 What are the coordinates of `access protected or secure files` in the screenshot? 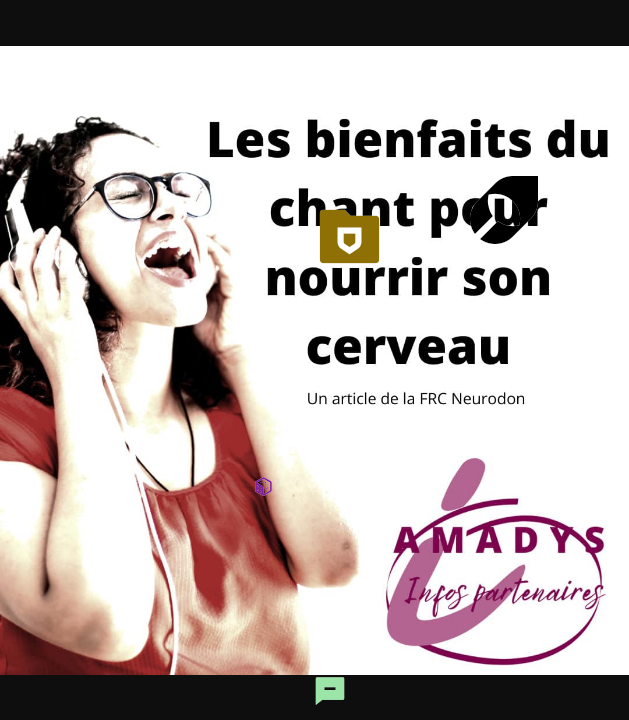 It's located at (349, 236).